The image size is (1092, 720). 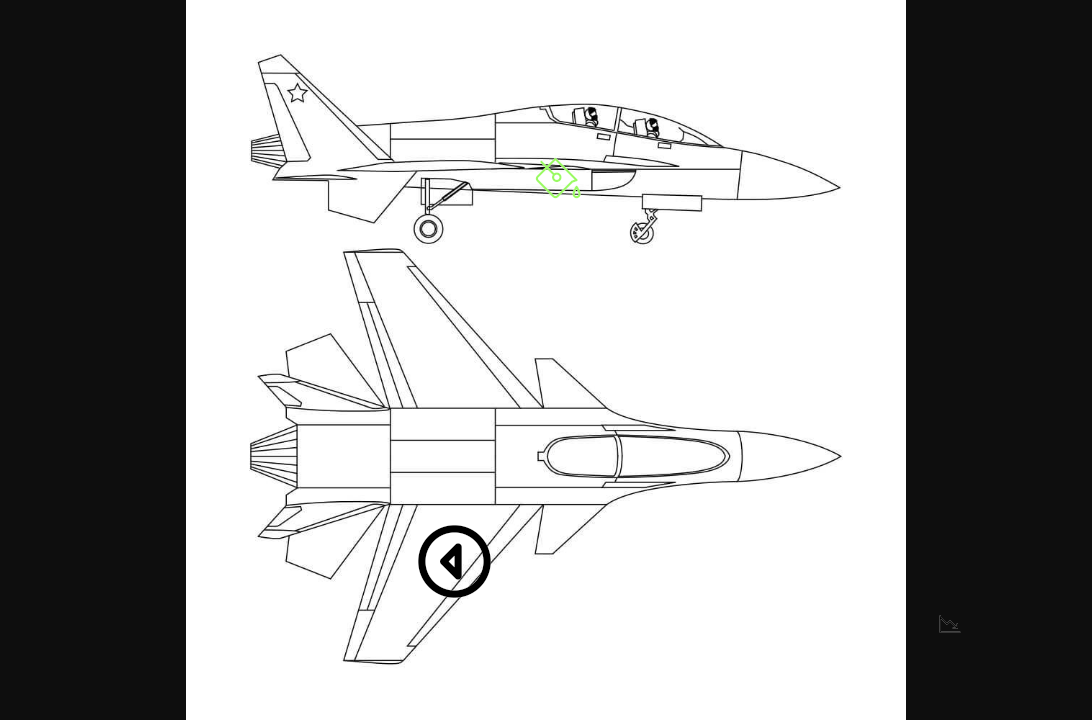 What do you see at coordinates (557, 179) in the screenshot?
I see `fill an area with color` at bounding box center [557, 179].